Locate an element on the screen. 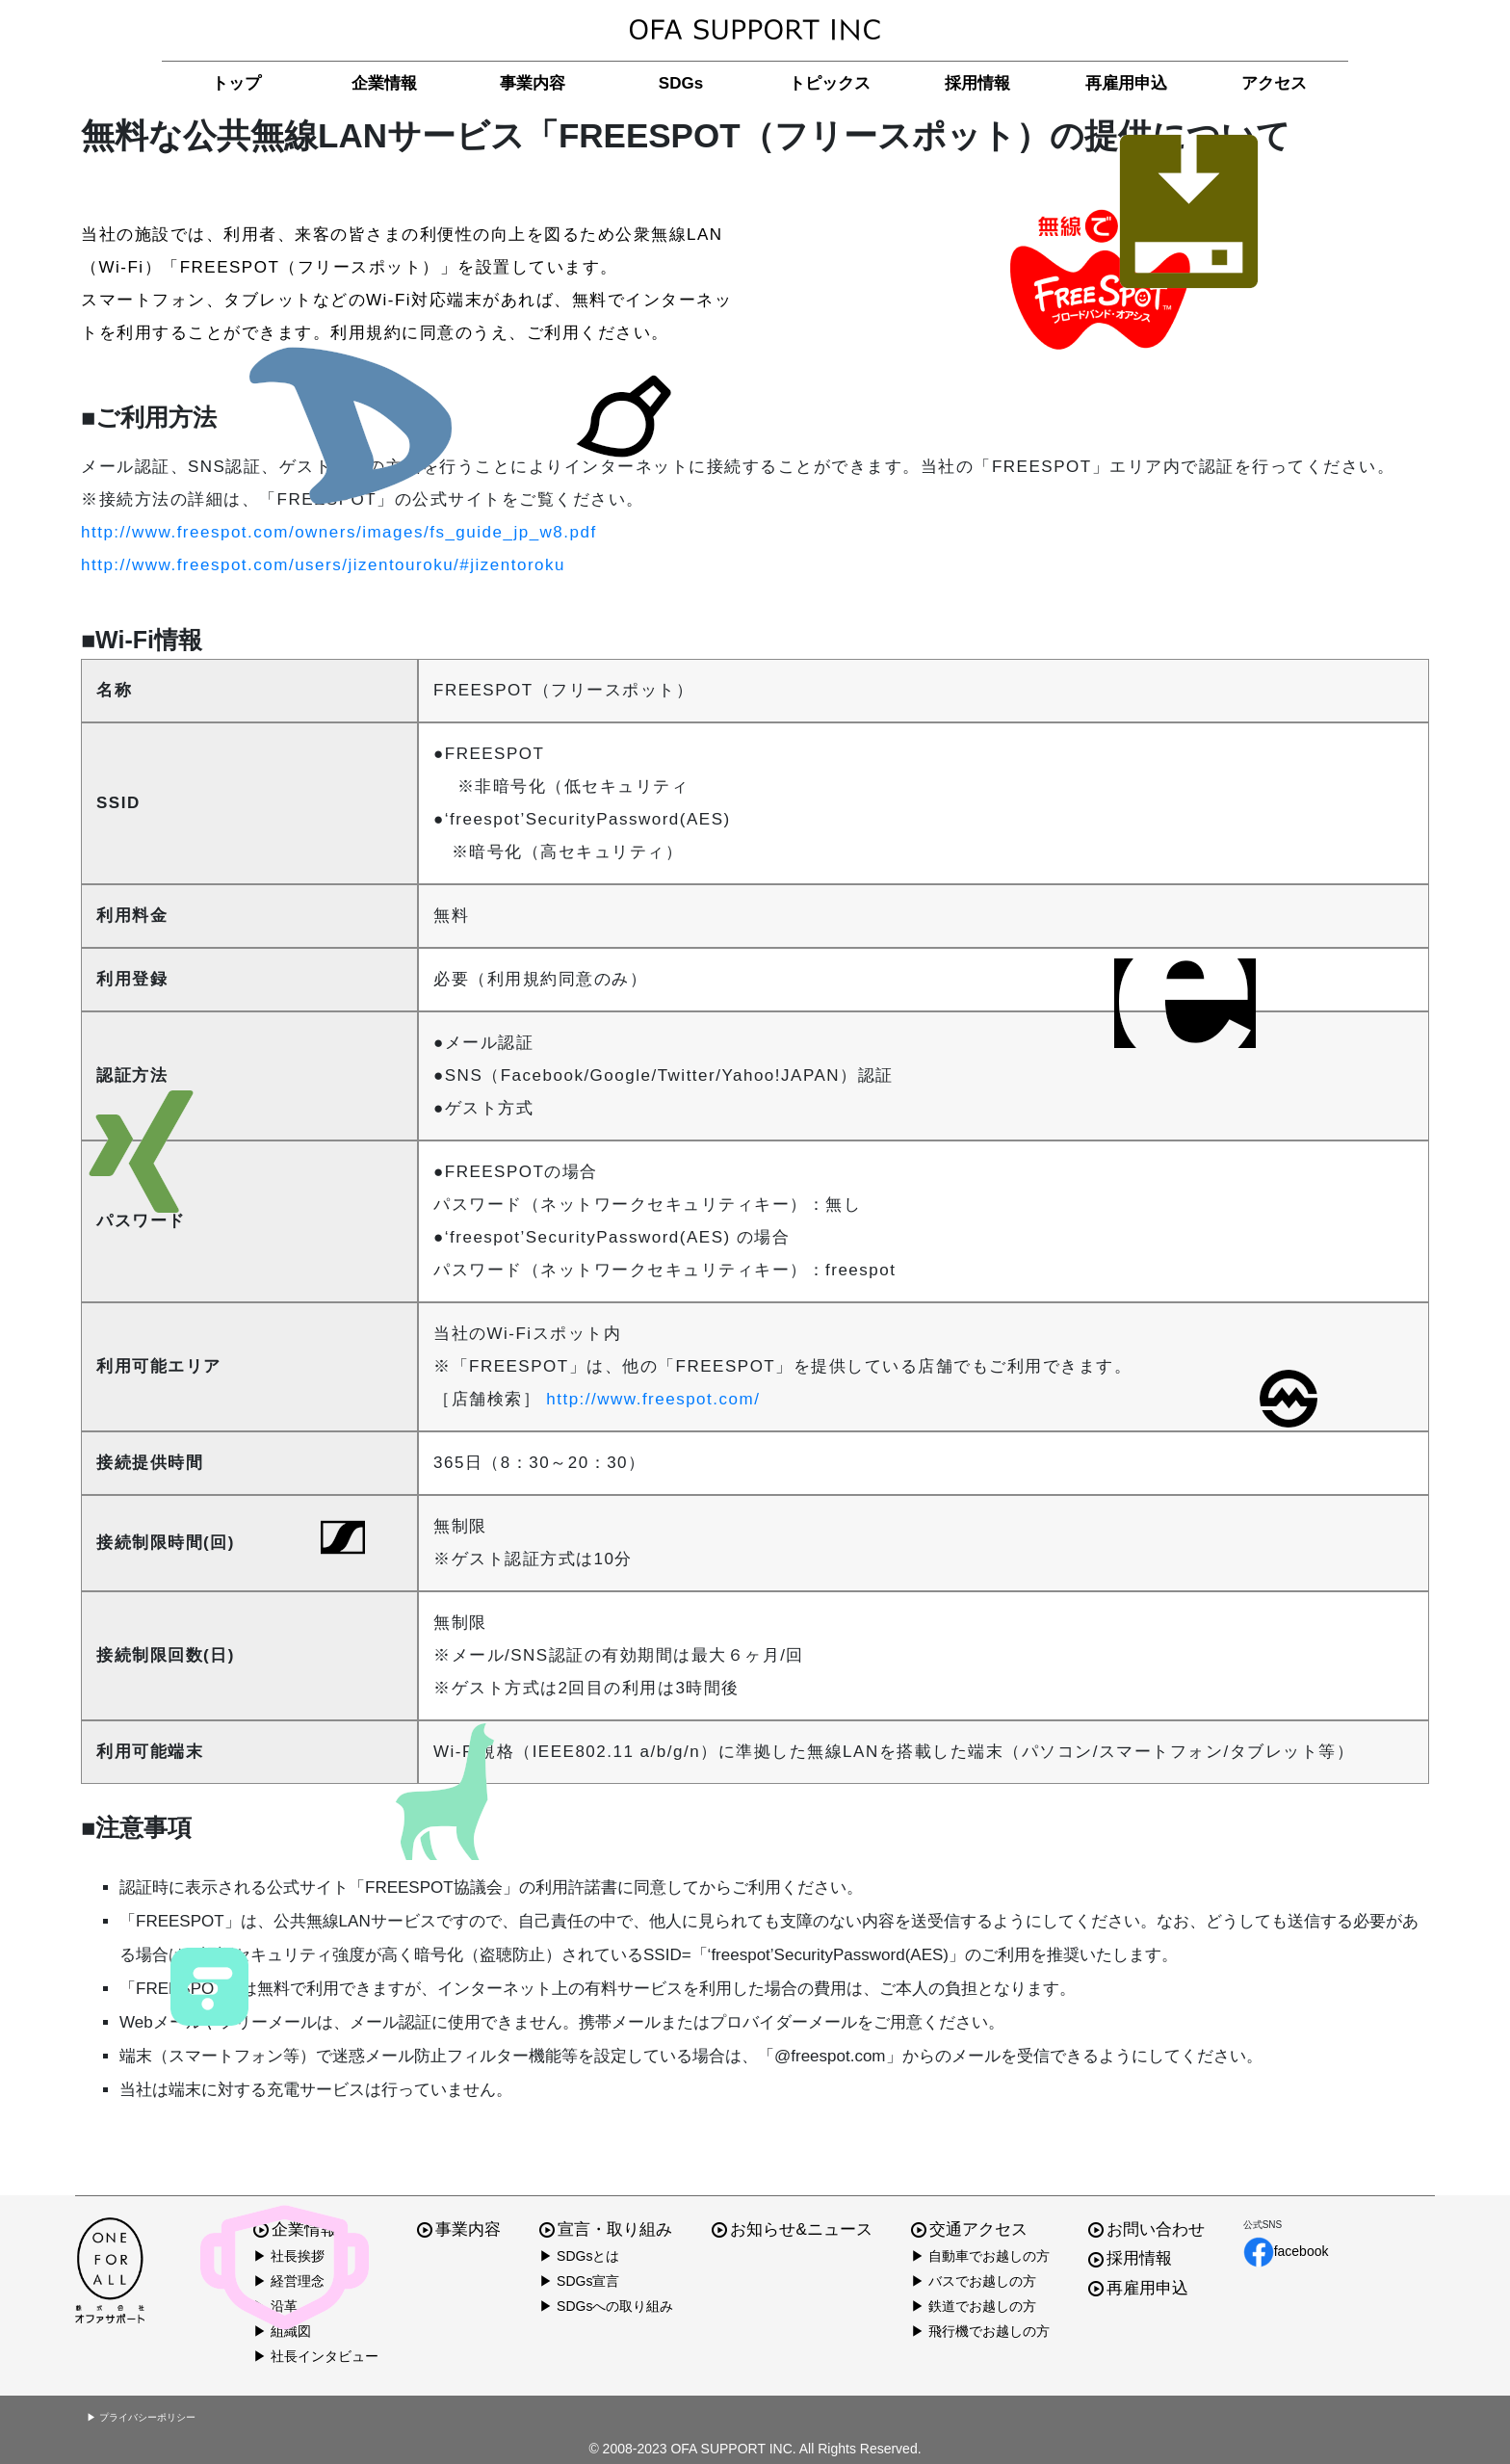  tina cms logo is located at coordinates (445, 1792).